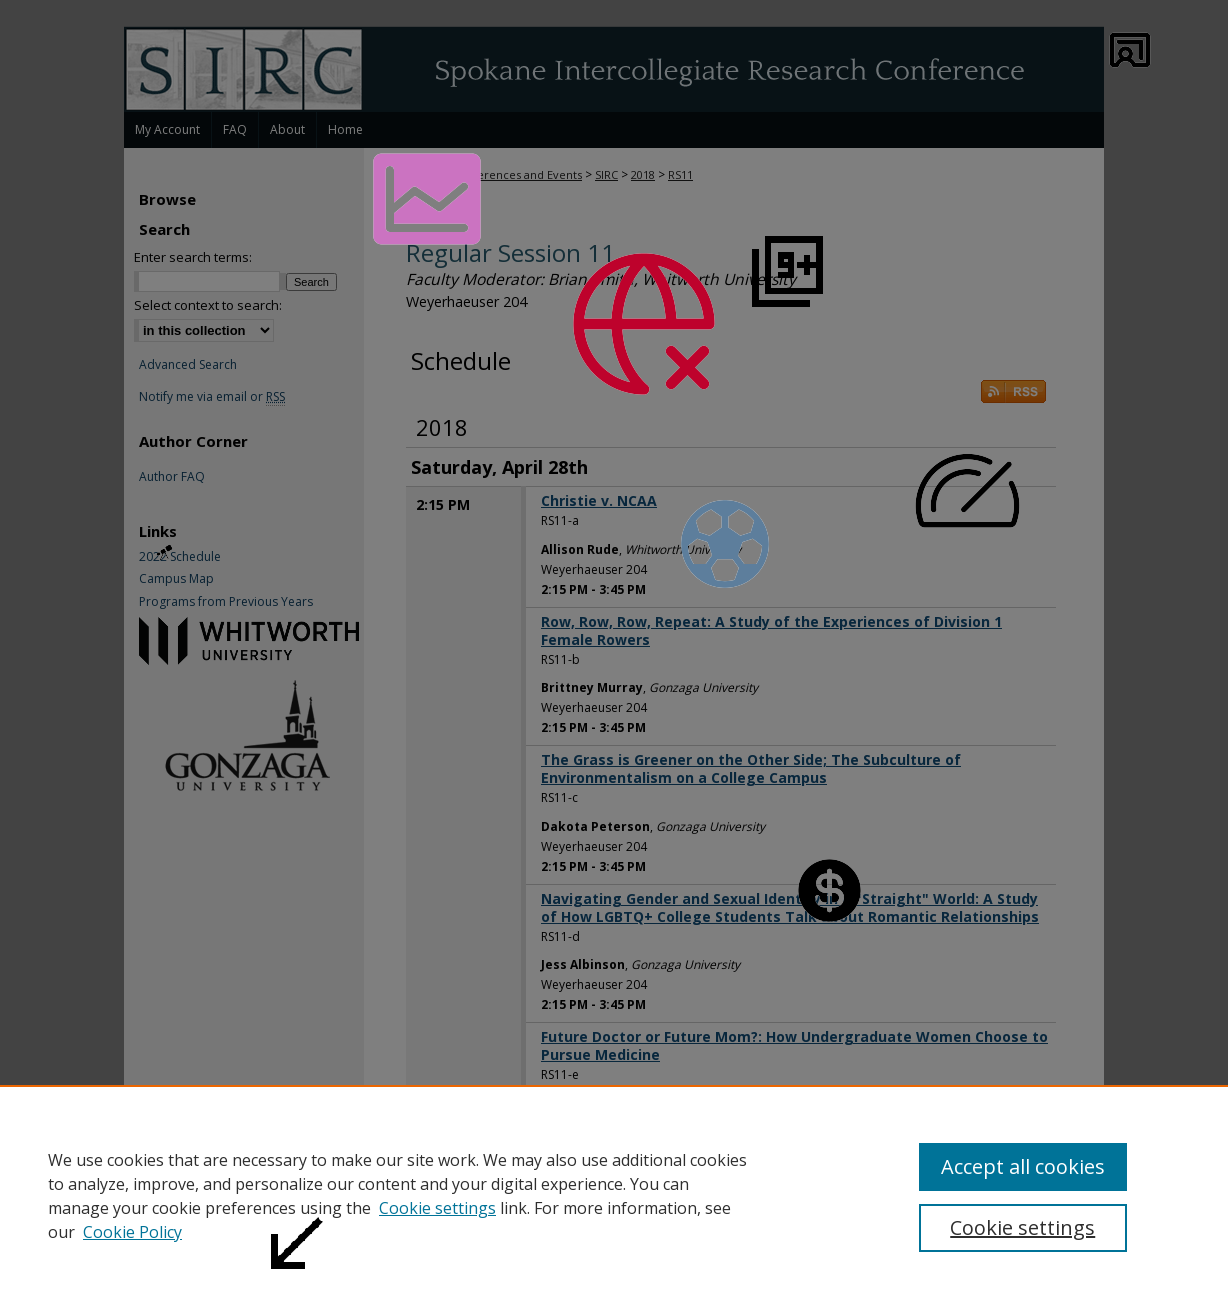 The image size is (1228, 1305). What do you see at coordinates (427, 199) in the screenshot?
I see `view analytics or performance data` at bounding box center [427, 199].